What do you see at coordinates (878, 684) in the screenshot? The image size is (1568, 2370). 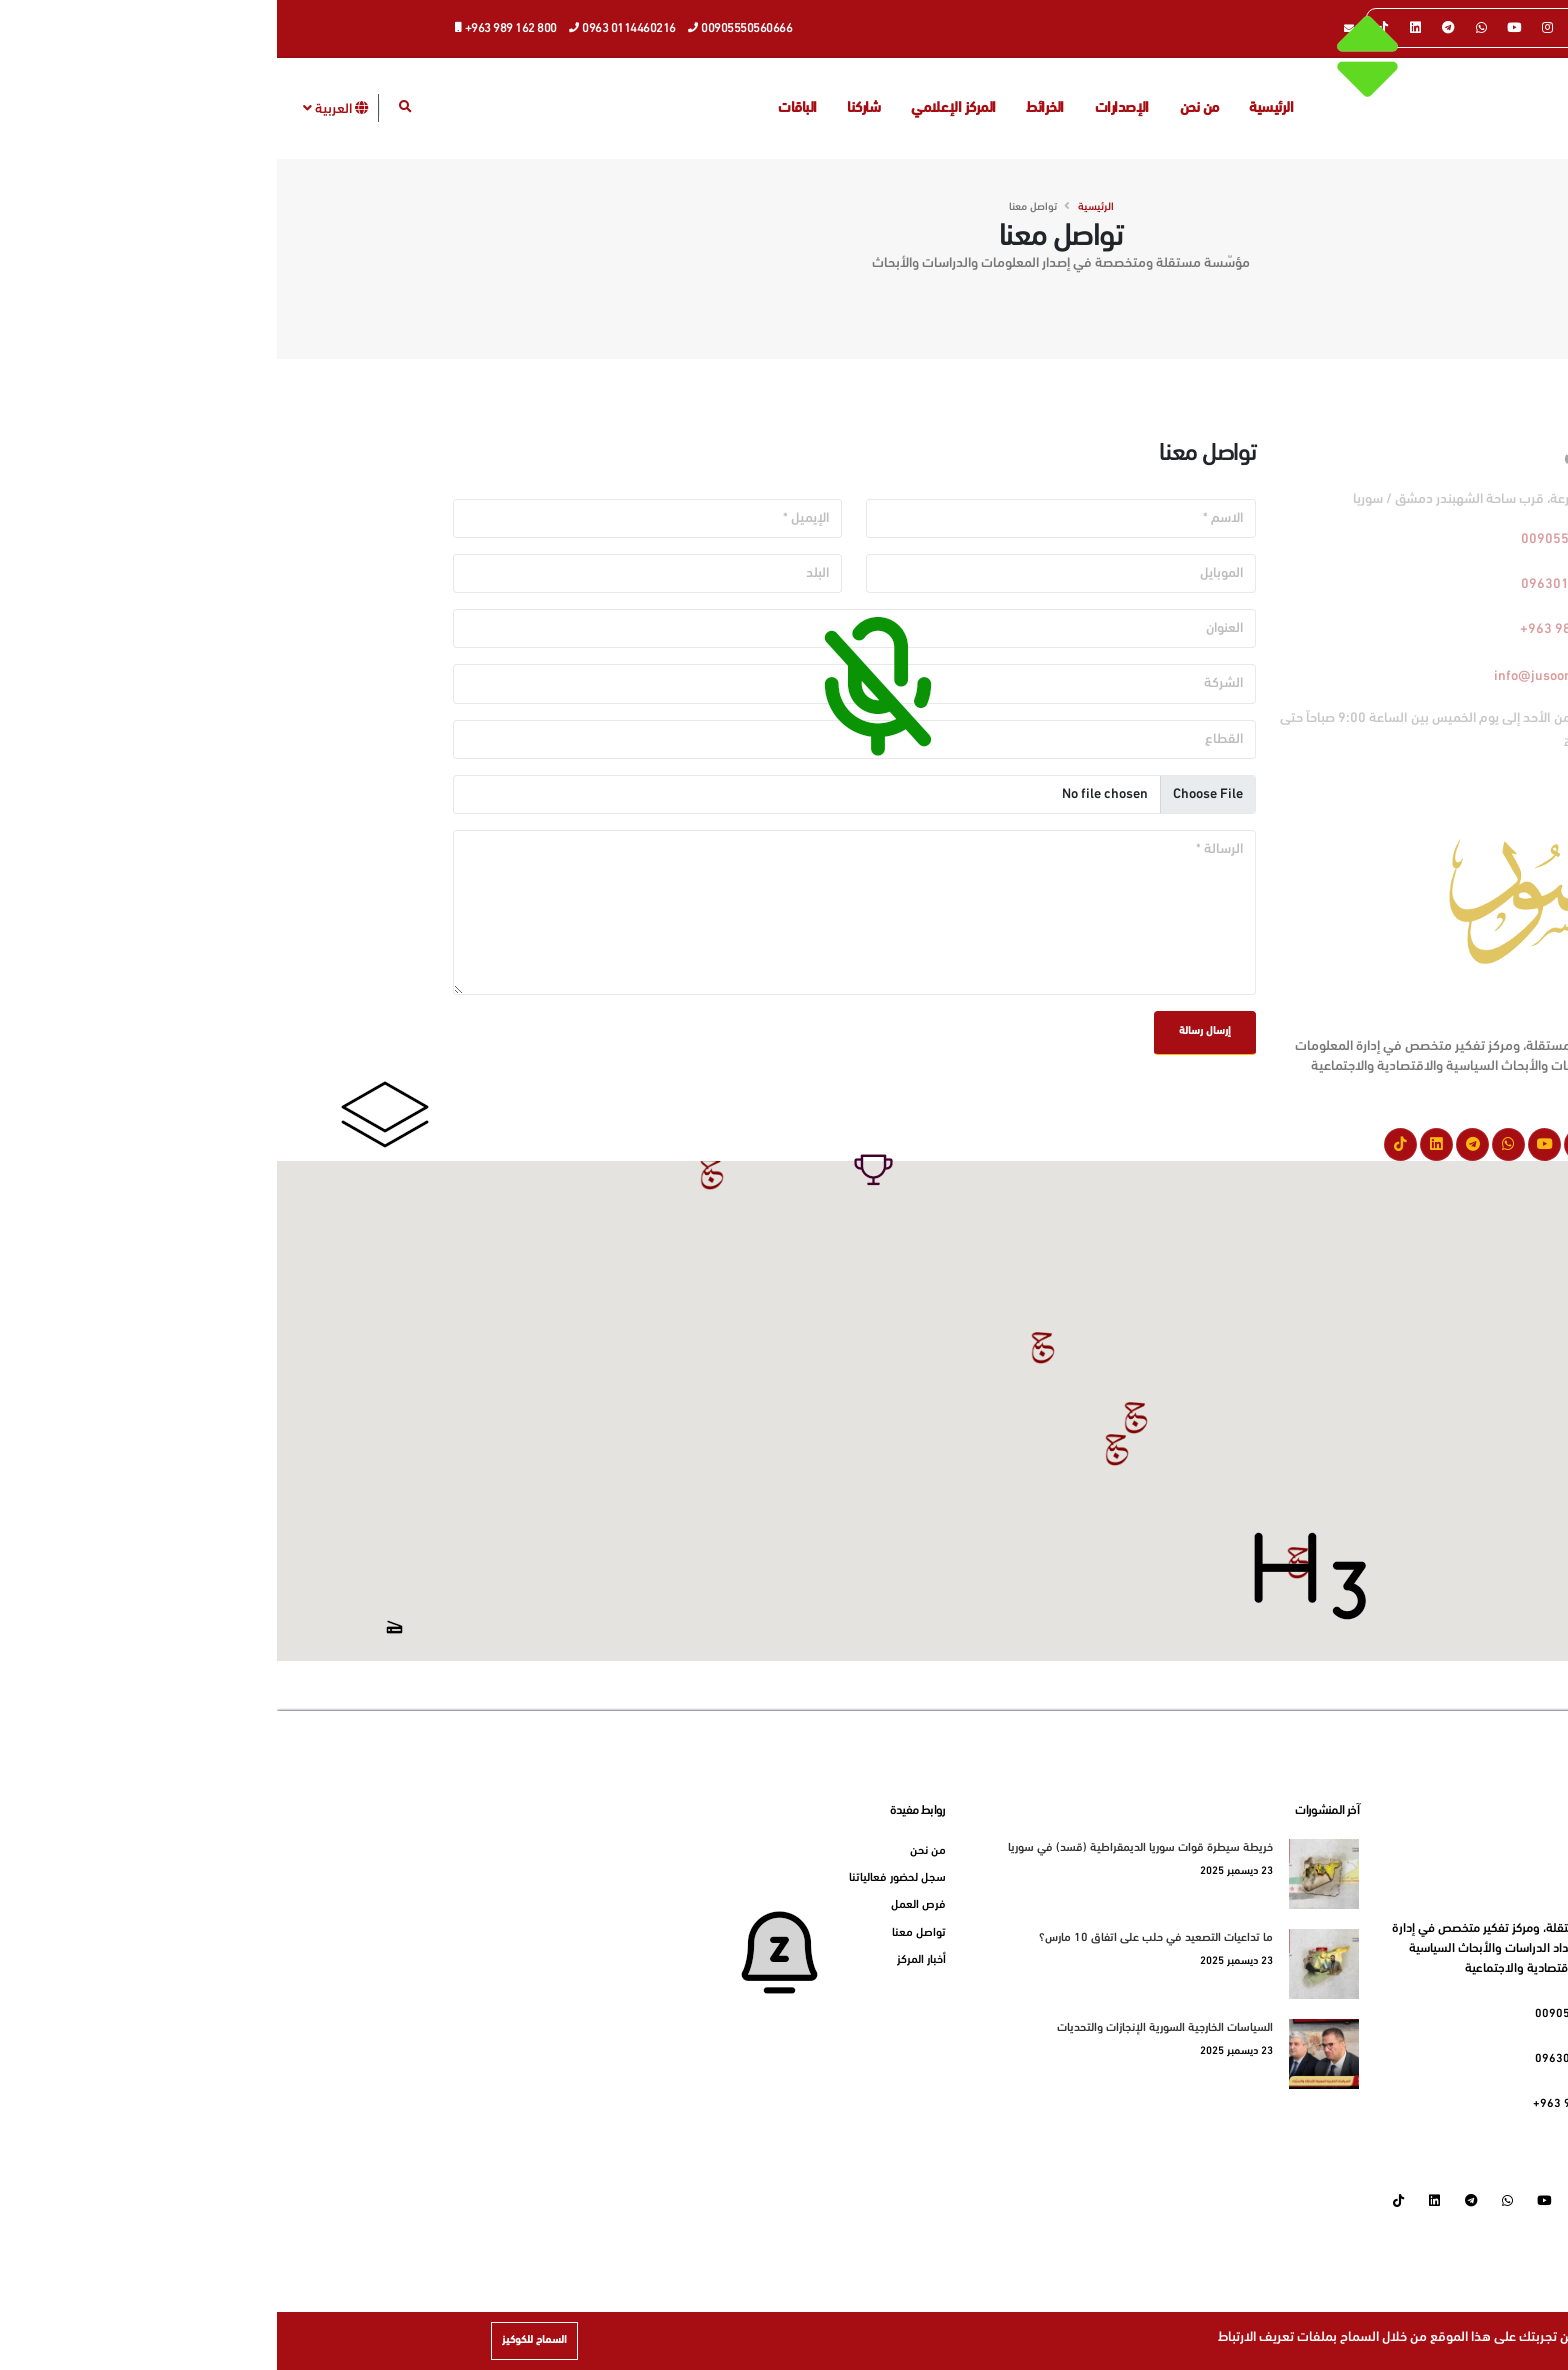 I see `mute your microphone` at bounding box center [878, 684].